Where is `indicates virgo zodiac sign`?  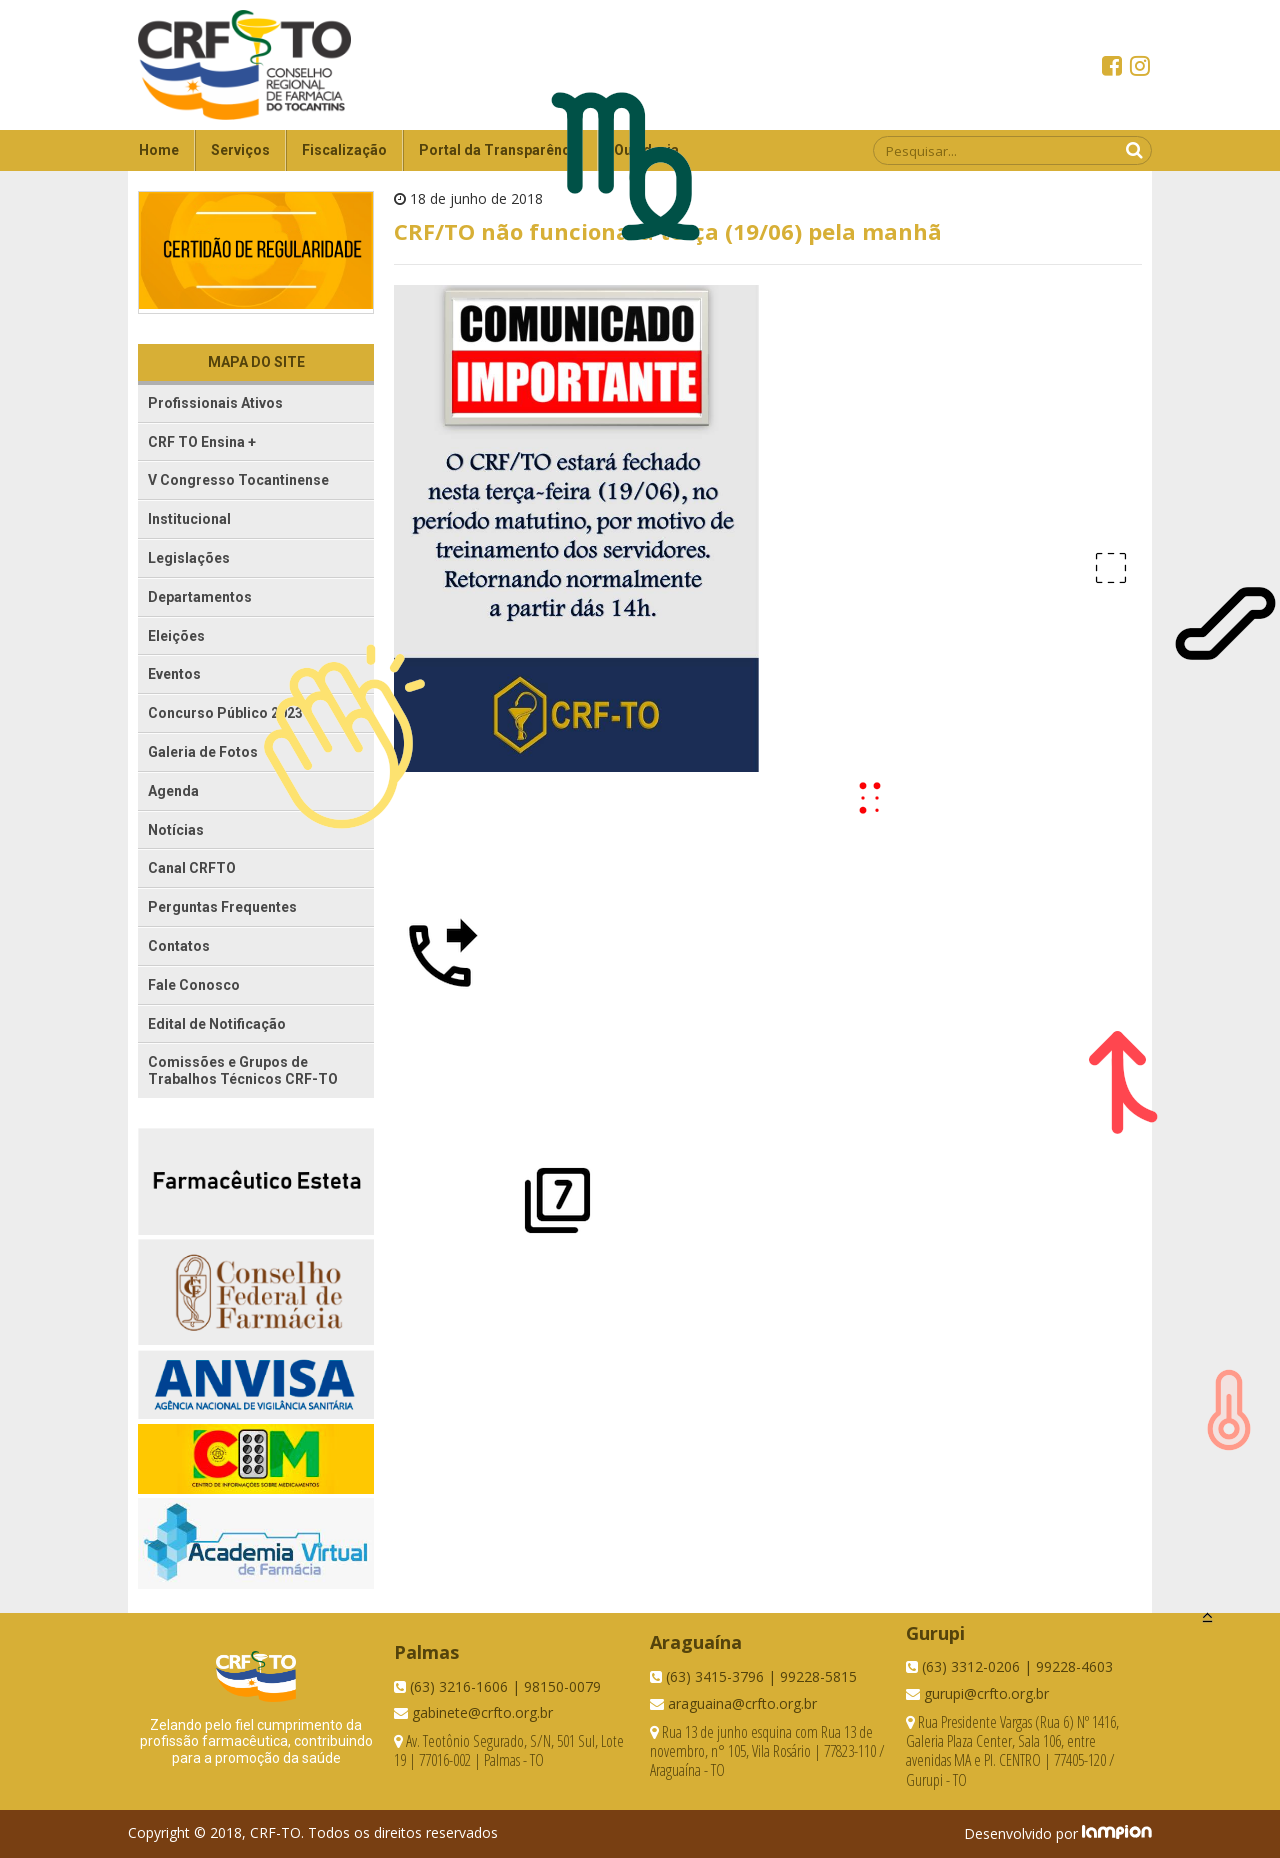
indicates virgo zodiac sign is located at coordinates (629, 162).